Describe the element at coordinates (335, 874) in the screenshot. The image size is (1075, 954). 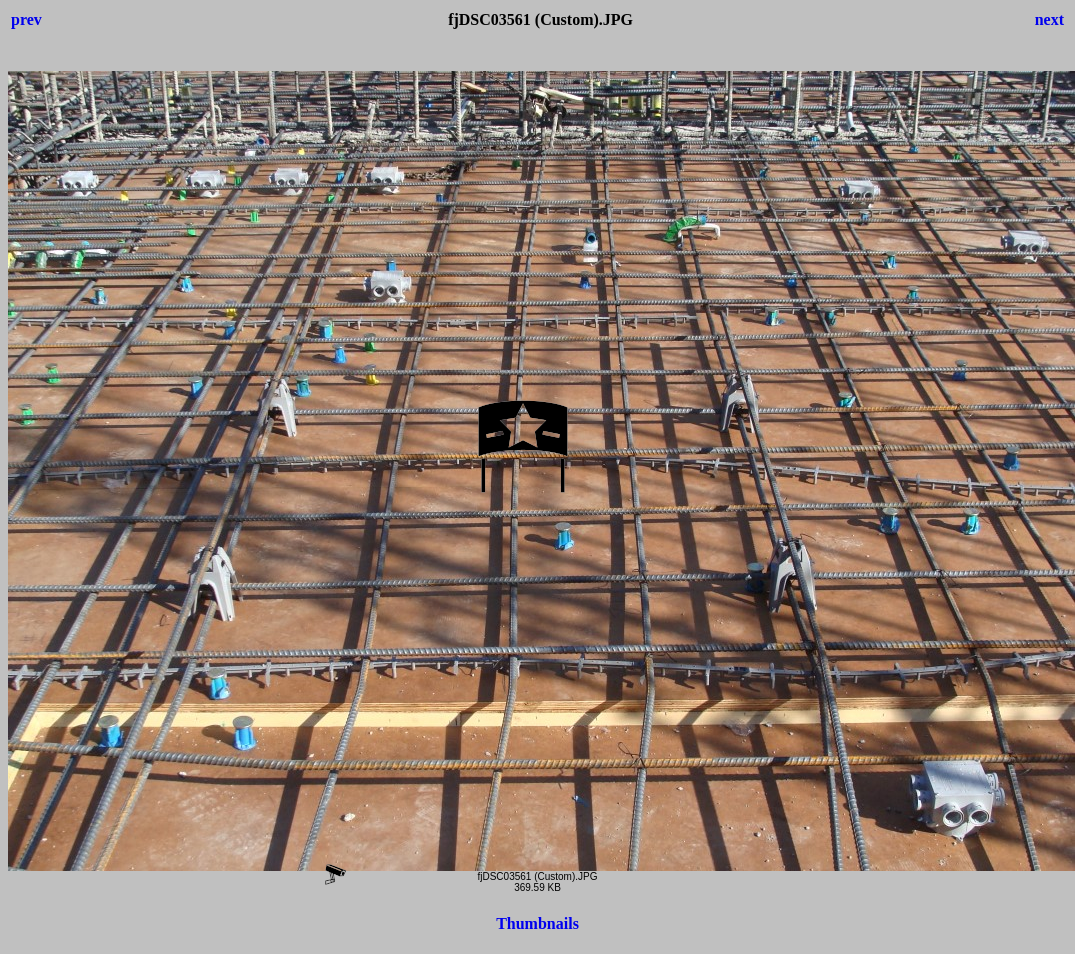
I see `access security camera footage` at that location.